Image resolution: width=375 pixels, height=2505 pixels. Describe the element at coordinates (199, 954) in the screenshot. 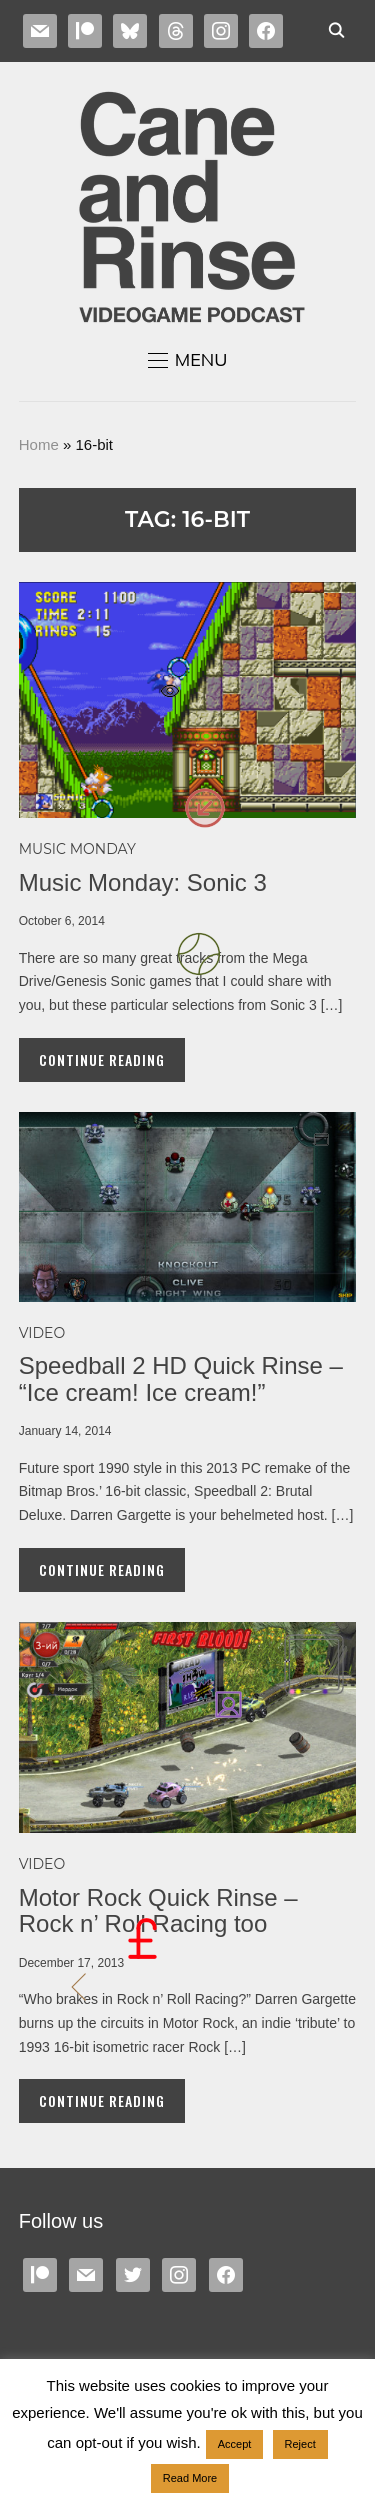

I see `access tennis or sports-related features` at that location.